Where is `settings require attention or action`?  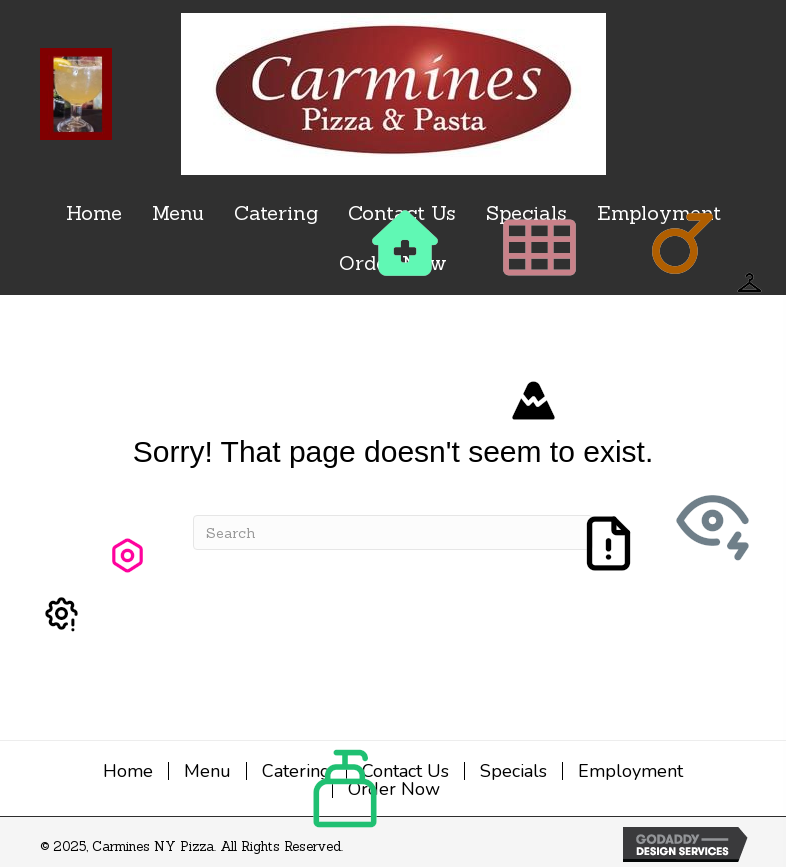 settings require attention or action is located at coordinates (61, 613).